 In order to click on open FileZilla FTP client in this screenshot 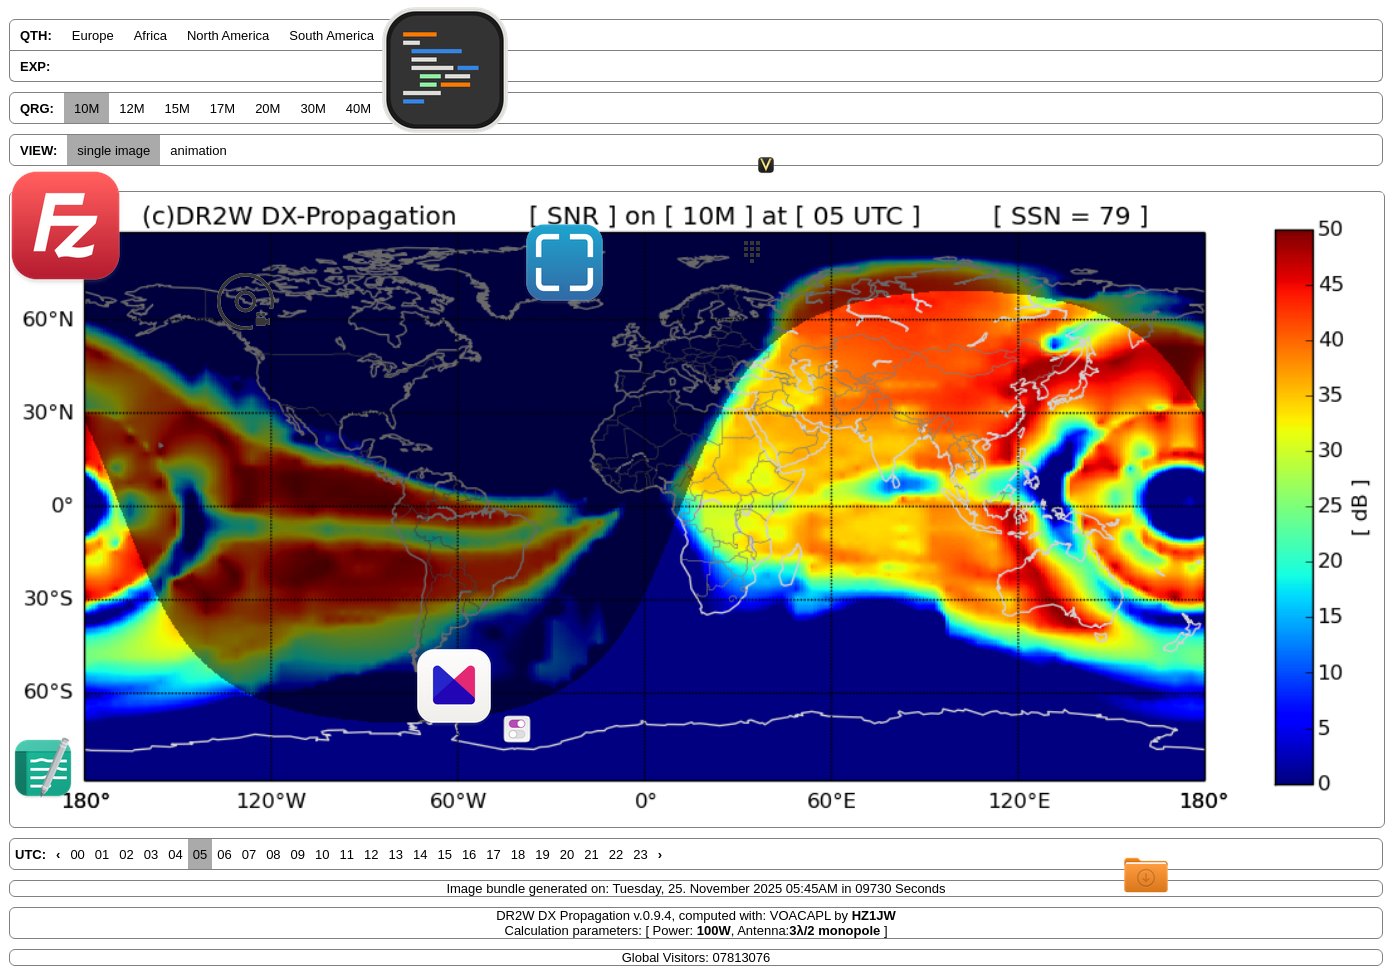, I will do `click(65, 225)`.